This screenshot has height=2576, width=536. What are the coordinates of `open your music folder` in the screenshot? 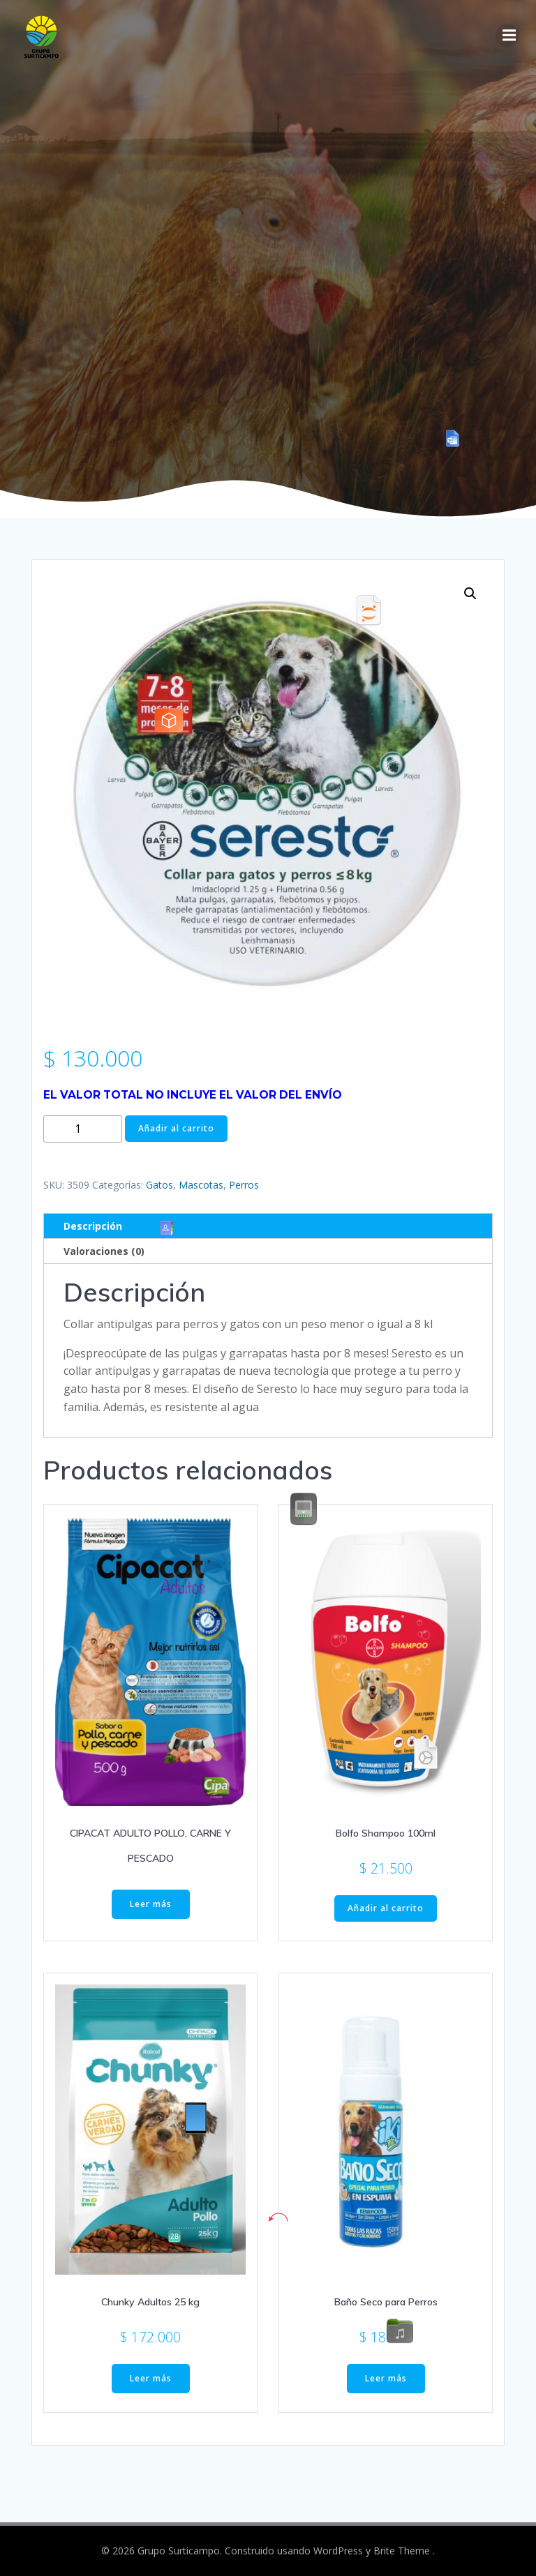 It's located at (400, 2330).